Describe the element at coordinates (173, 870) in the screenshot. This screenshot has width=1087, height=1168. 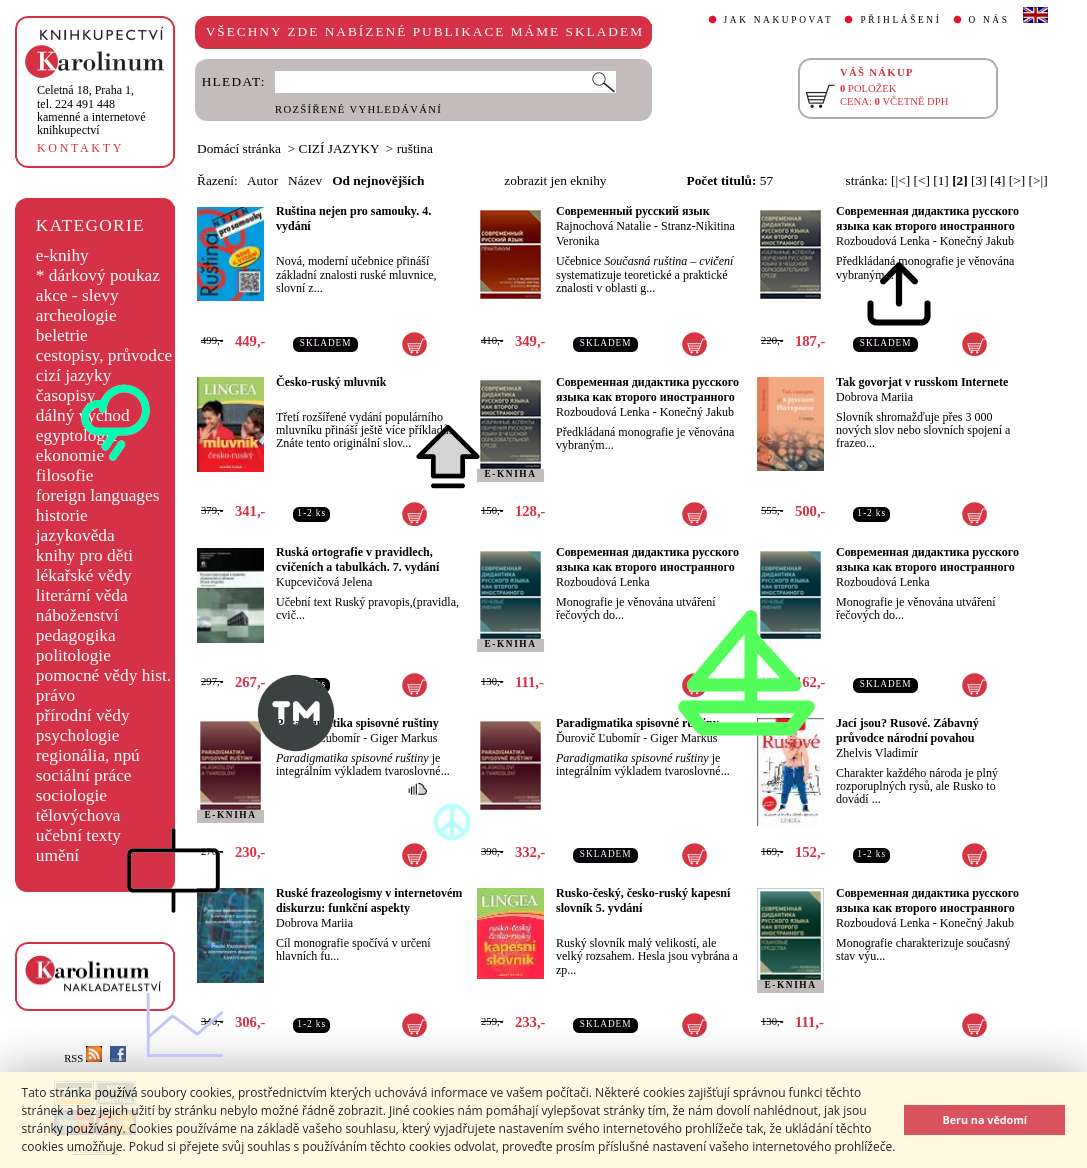
I see `align object to horizontal center` at that location.